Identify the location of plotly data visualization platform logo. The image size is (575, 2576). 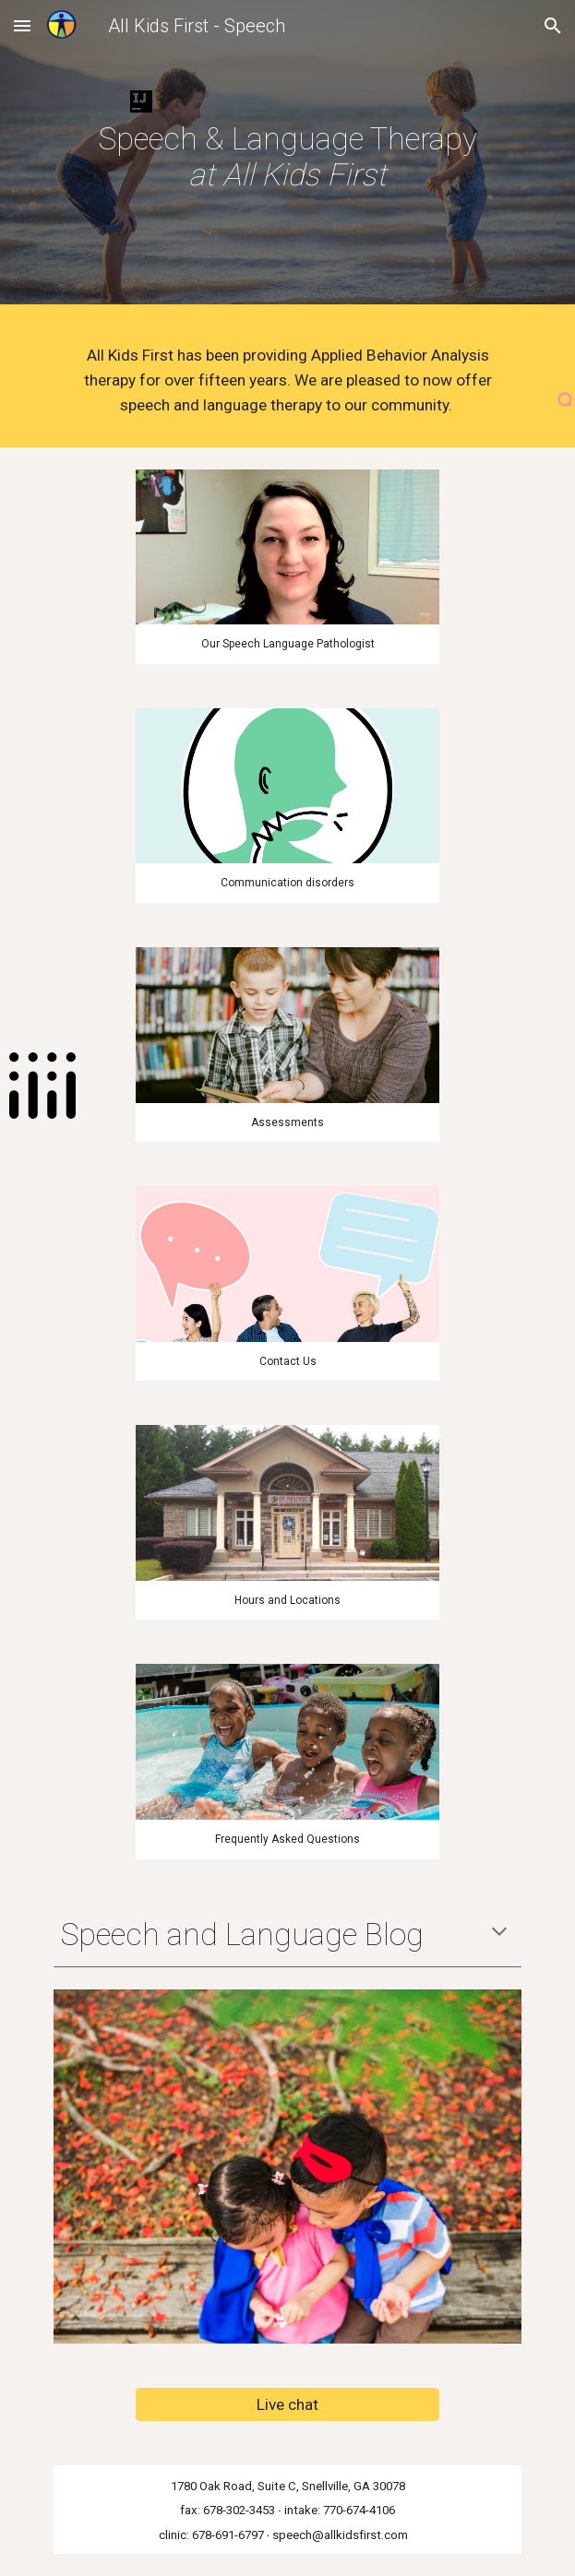
(42, 1086).